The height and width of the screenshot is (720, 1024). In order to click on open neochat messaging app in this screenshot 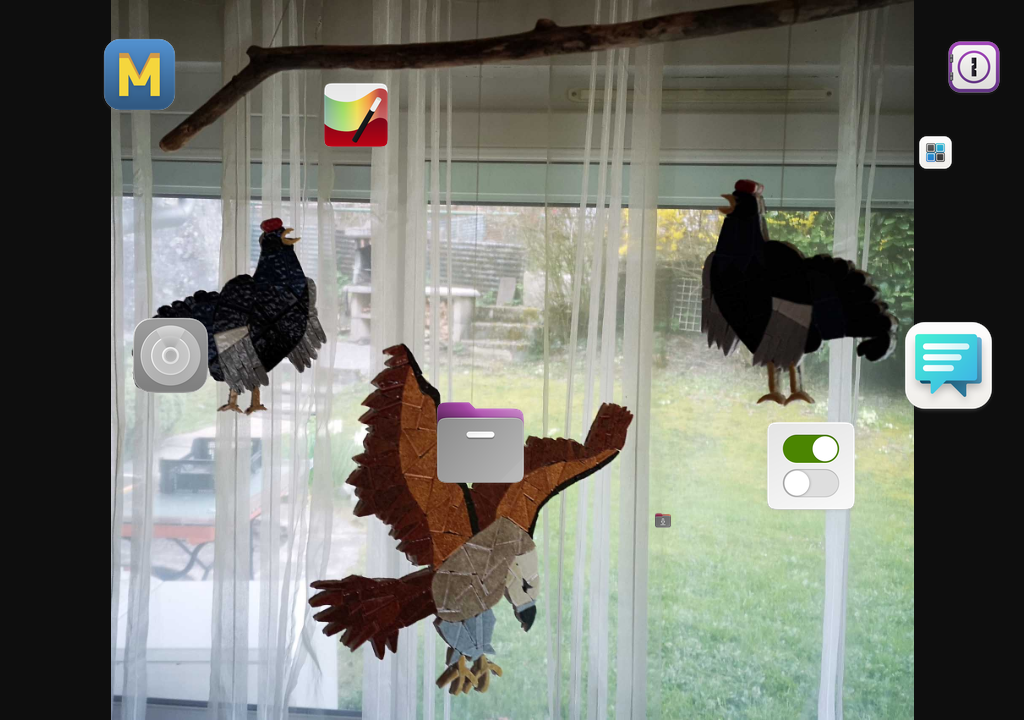, I will do `click(948, 365)`.